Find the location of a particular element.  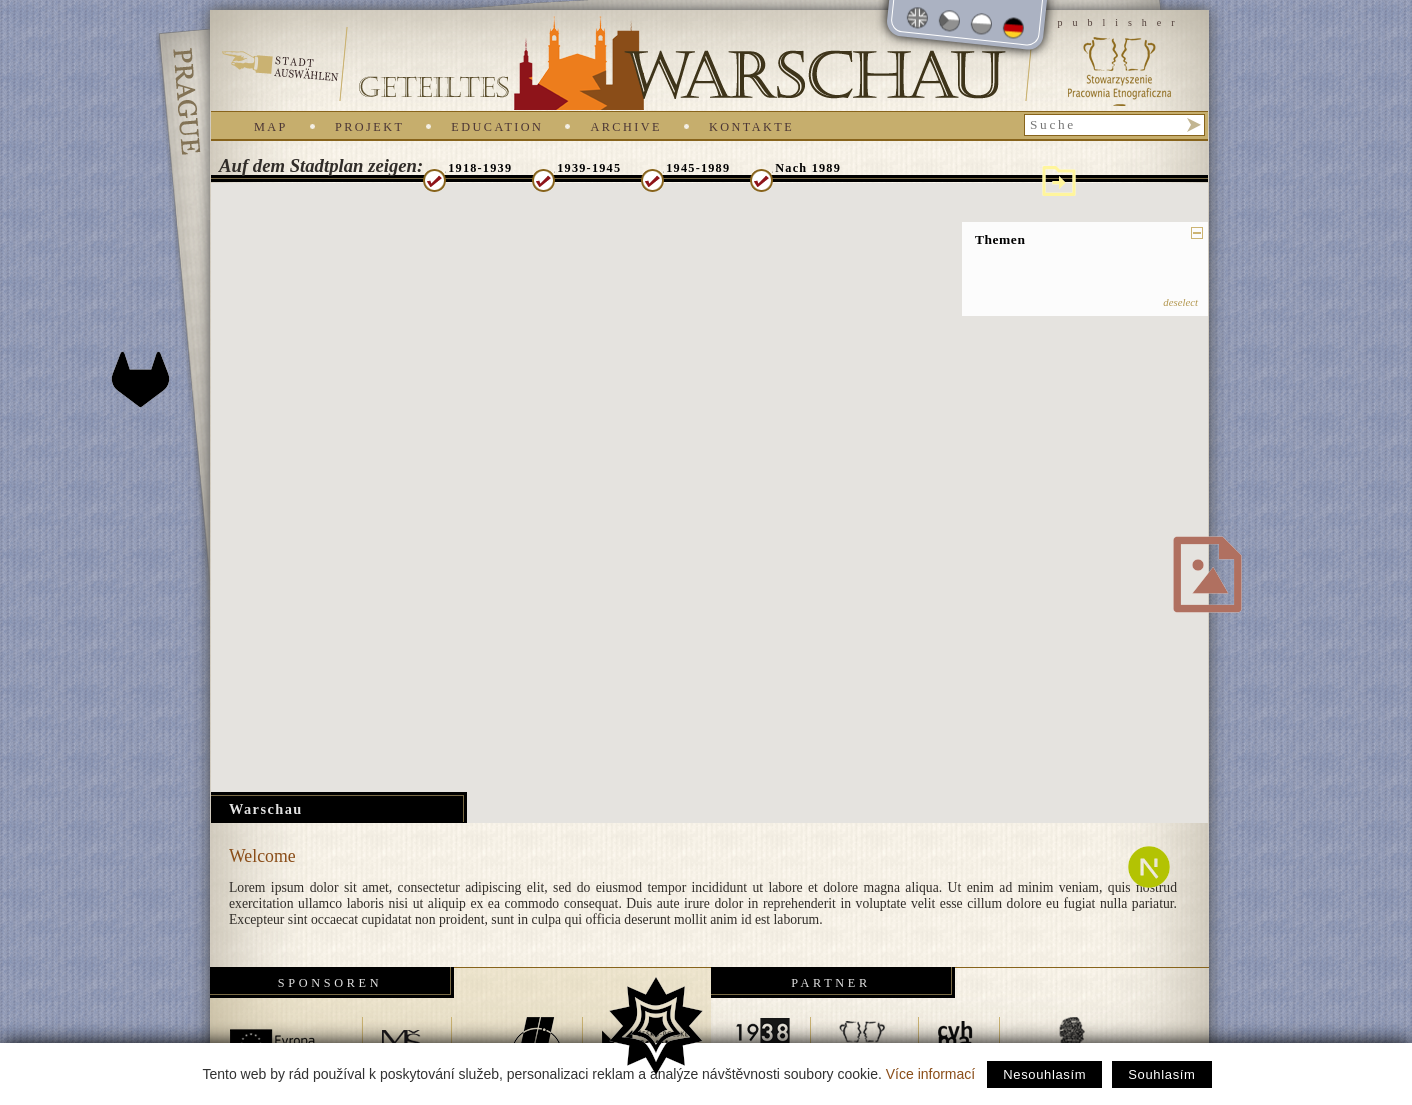

open wolfram mathematica application is located at coordinates (656, 1026).